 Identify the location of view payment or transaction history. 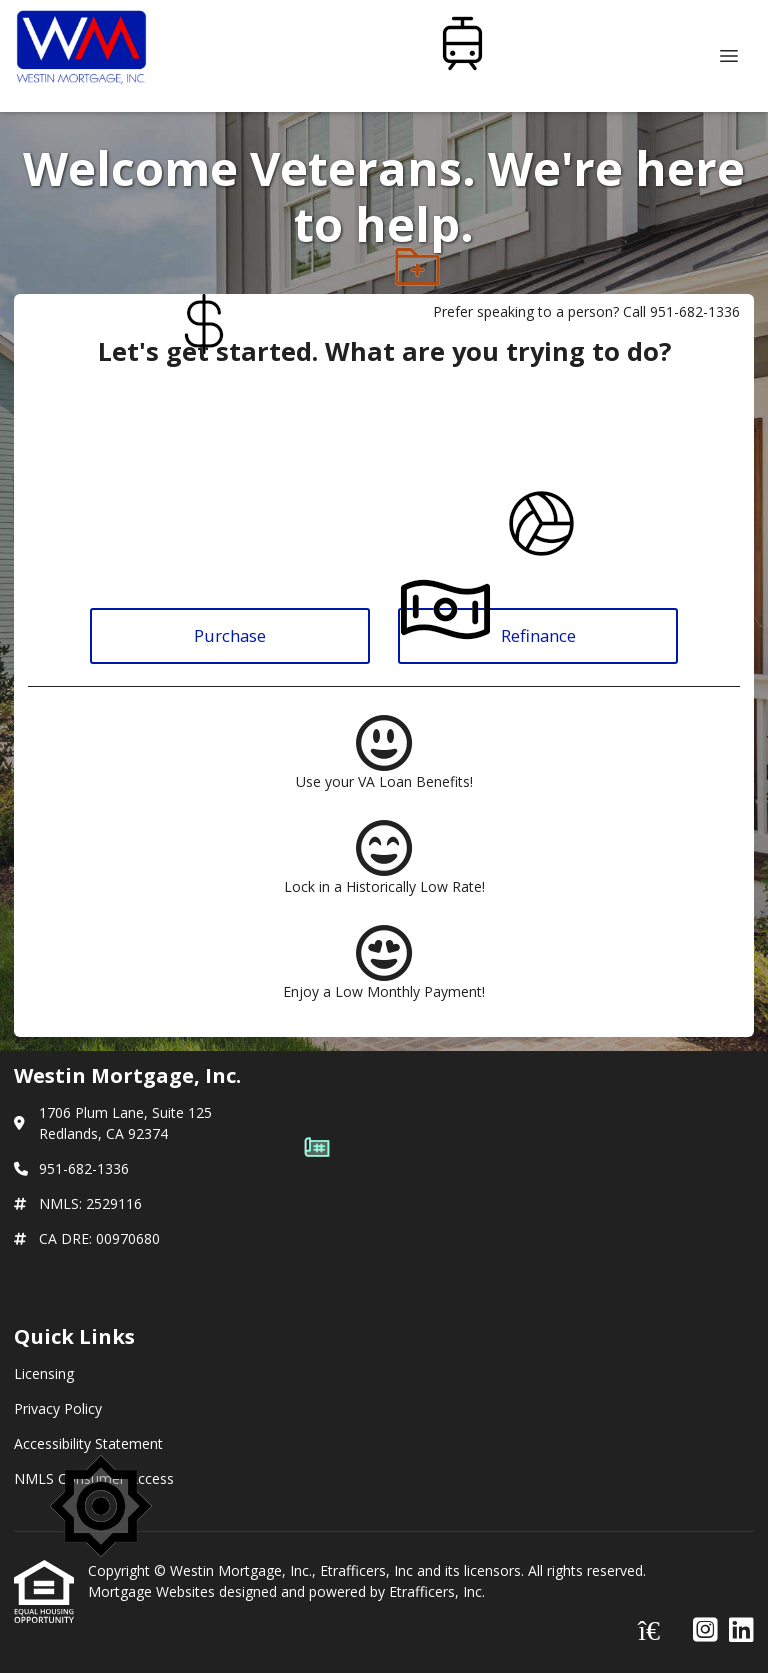
(445, 609).